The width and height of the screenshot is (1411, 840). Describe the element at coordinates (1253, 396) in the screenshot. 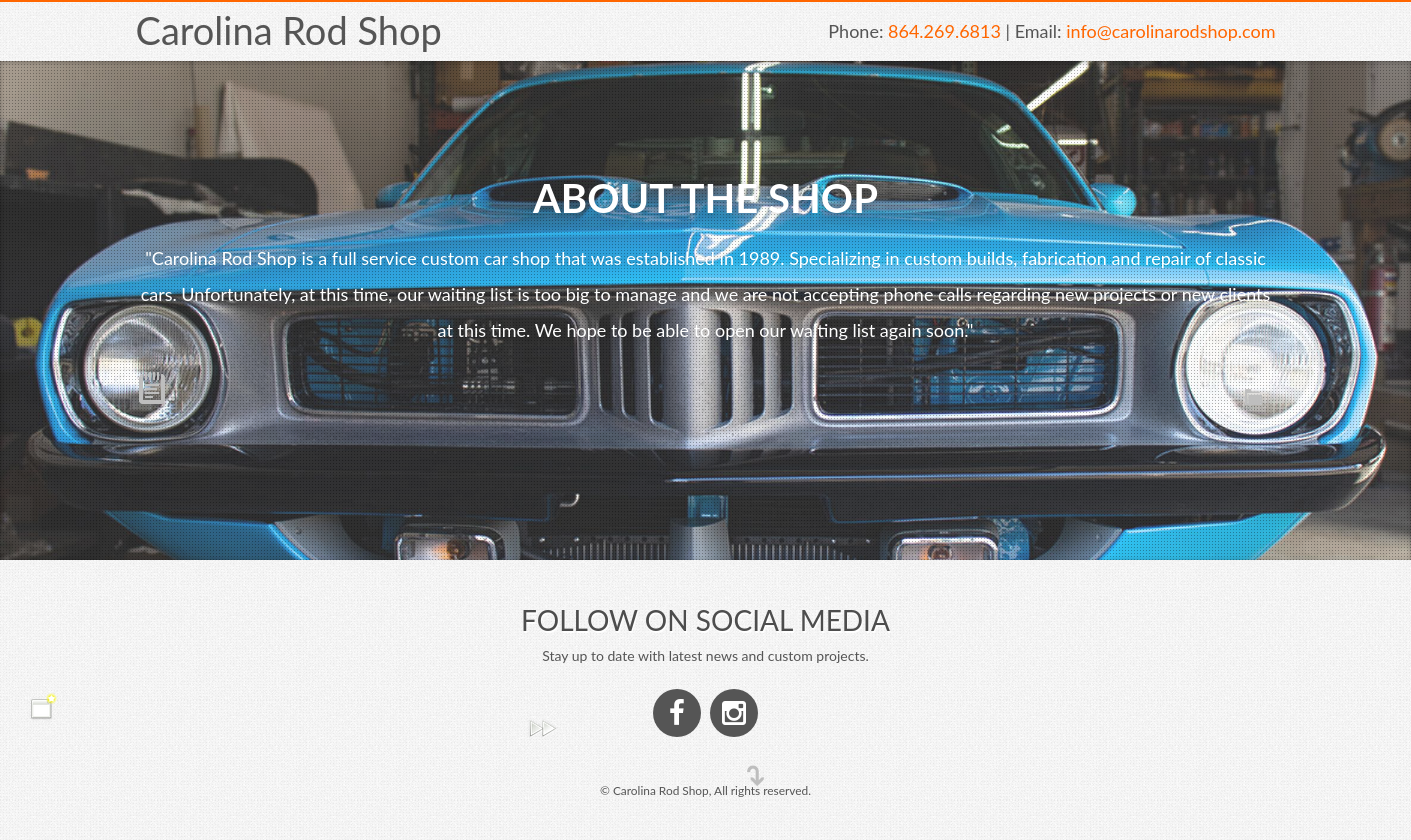

I see `access desktop folder` at that location.